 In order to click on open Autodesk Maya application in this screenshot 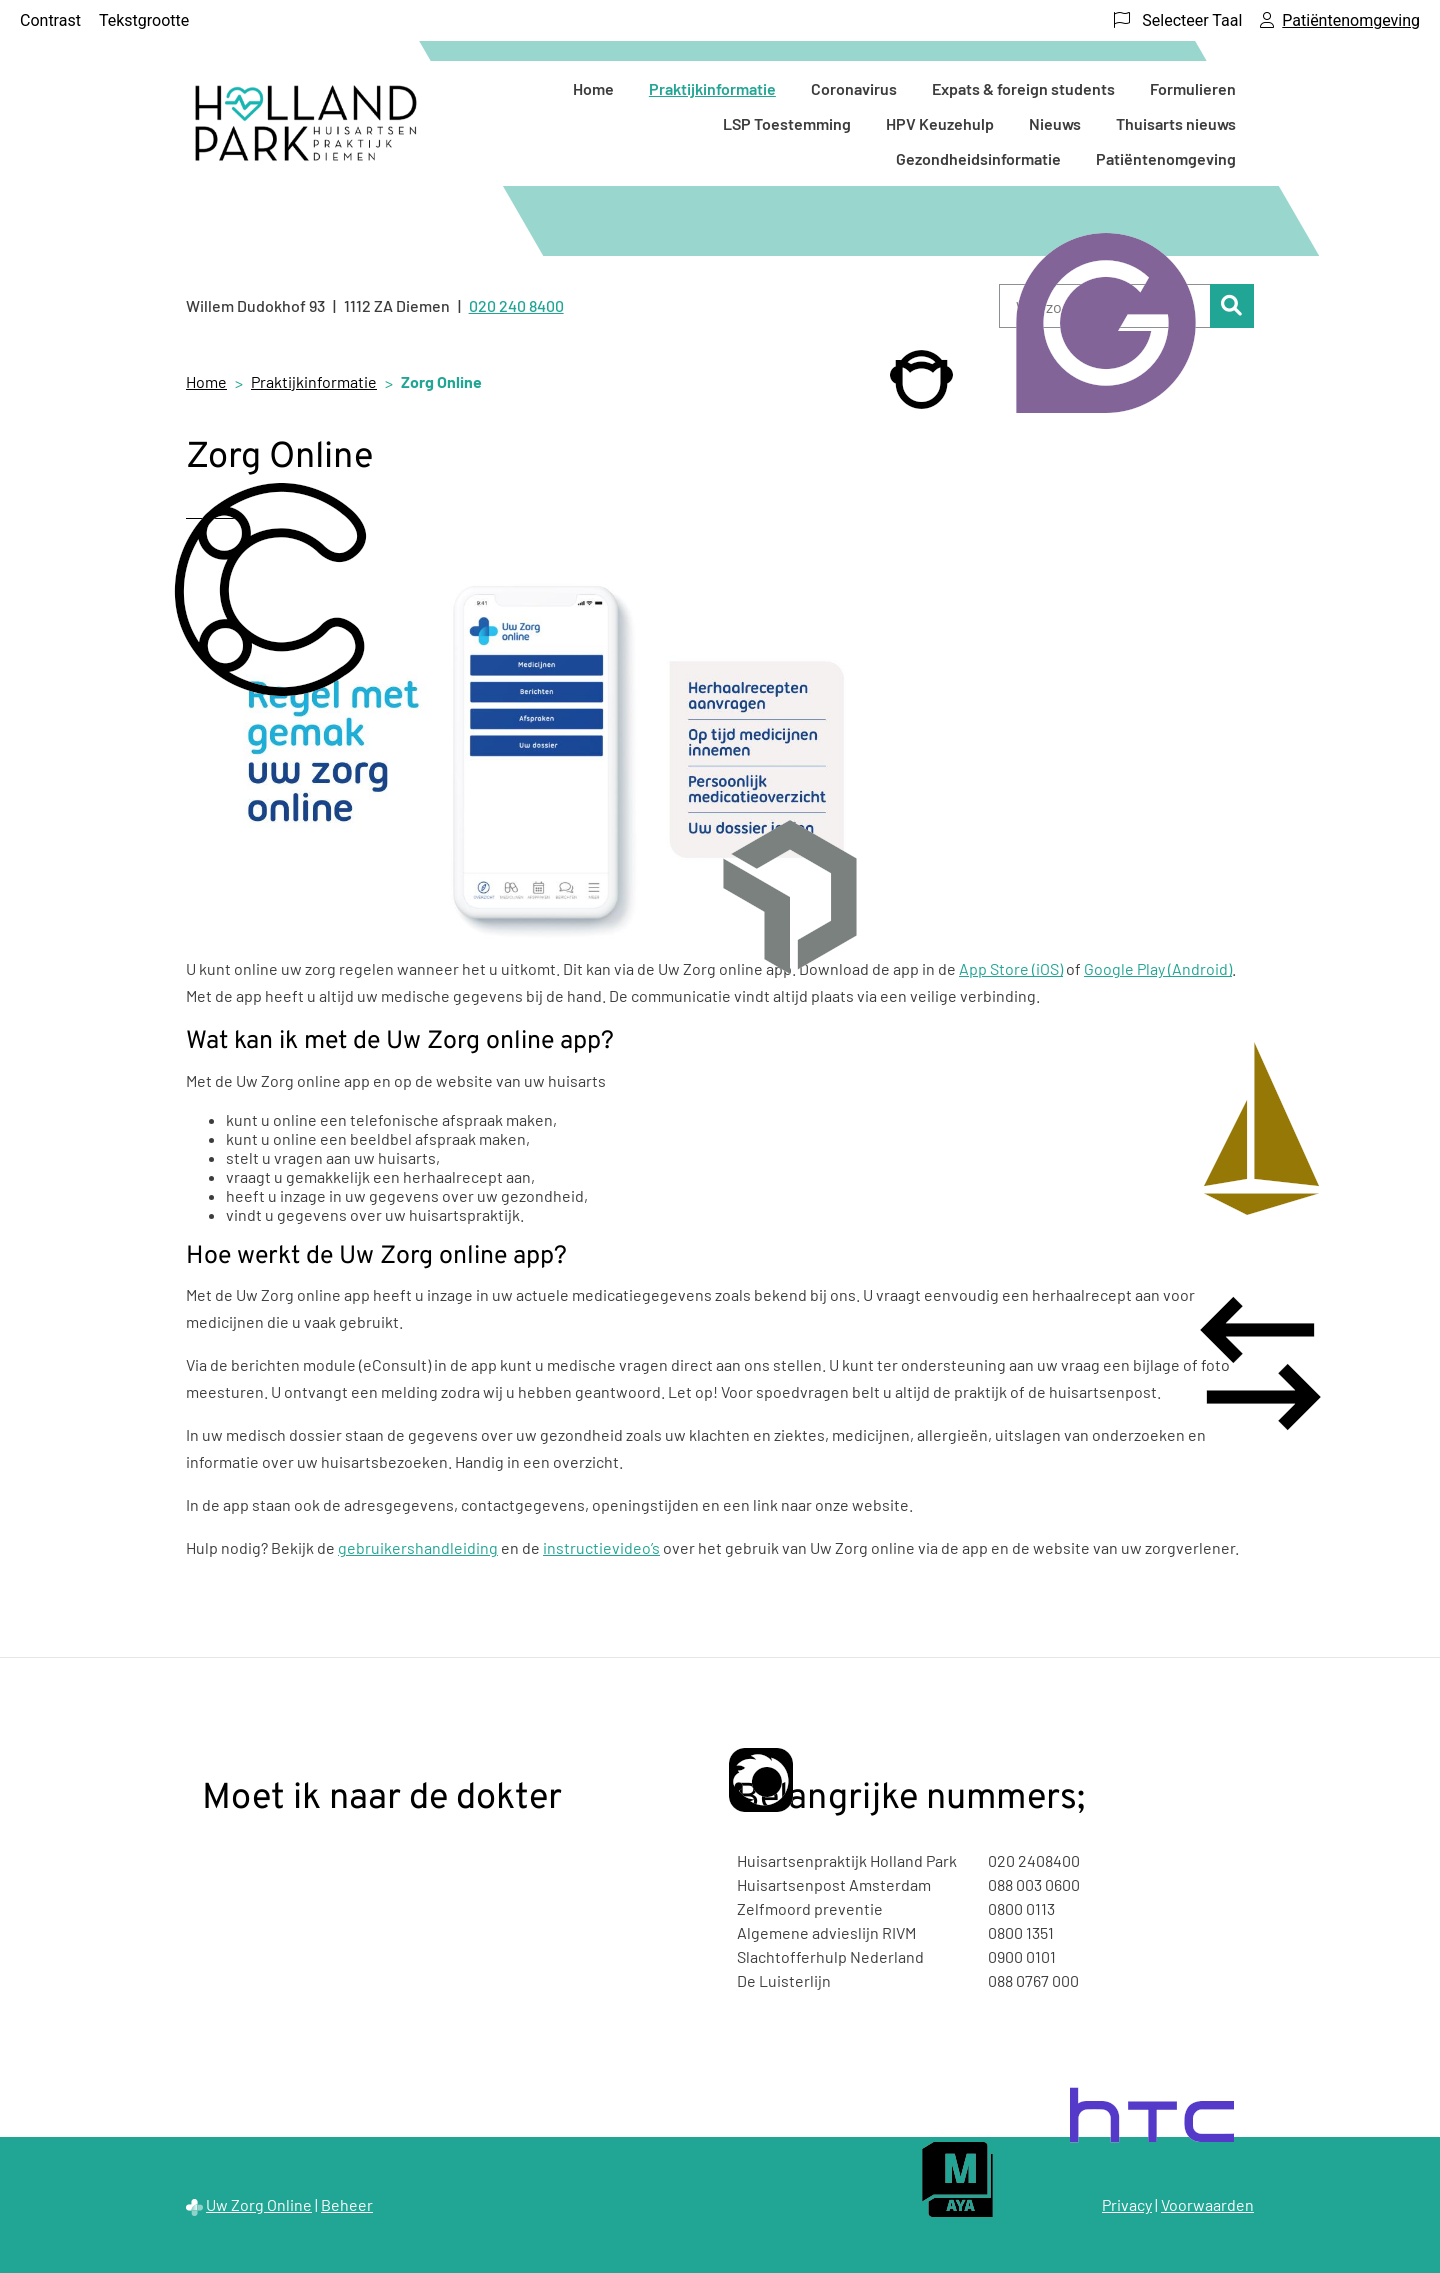, I will do `click(957, 2179)`.